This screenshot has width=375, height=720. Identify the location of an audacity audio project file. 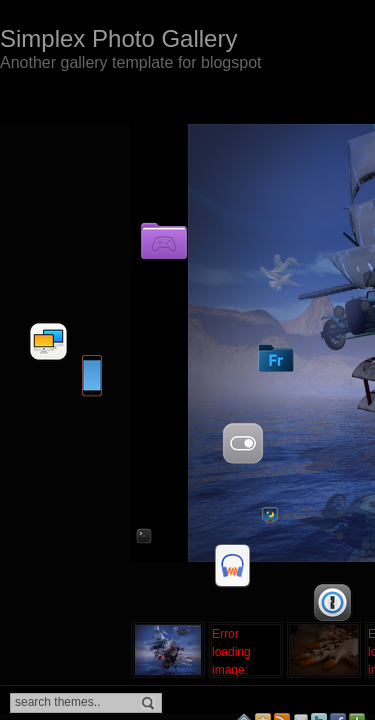
(232, 565).